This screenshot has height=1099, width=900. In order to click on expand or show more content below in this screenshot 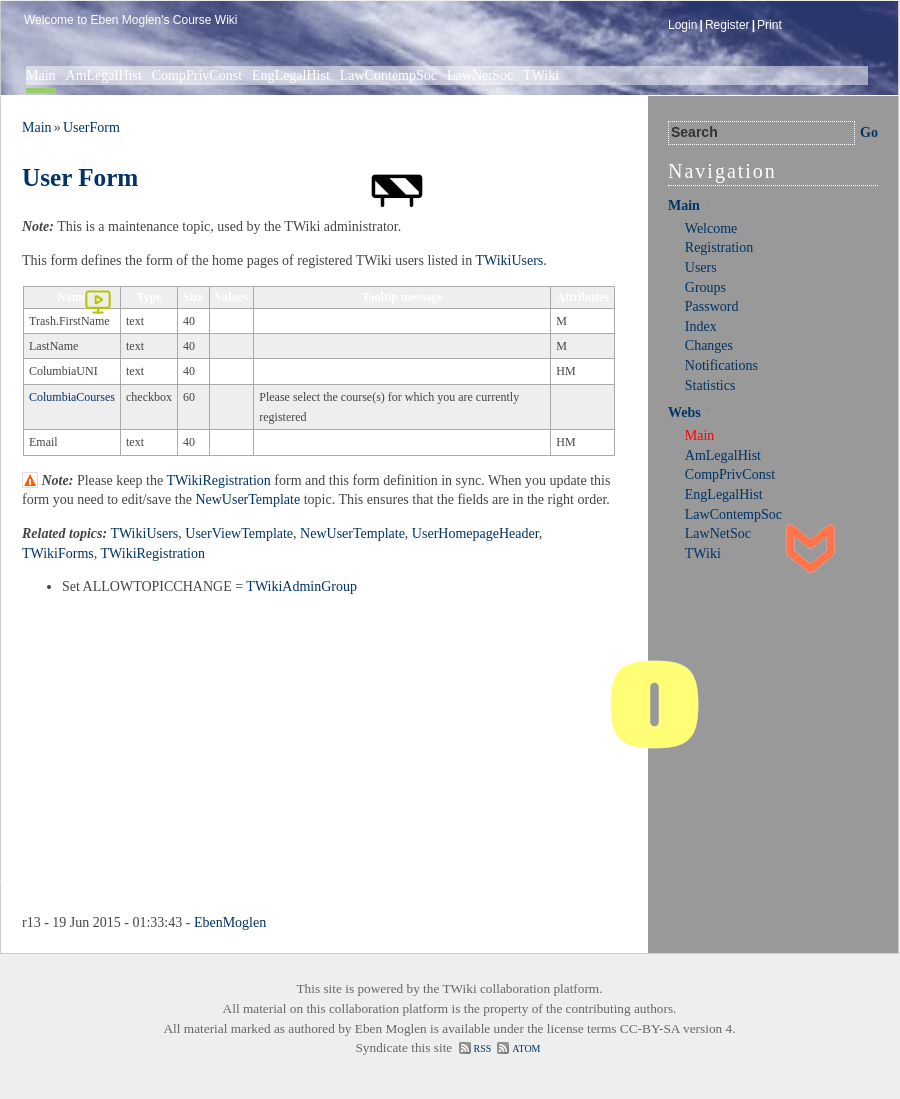, I will do `click(810, 548)`.